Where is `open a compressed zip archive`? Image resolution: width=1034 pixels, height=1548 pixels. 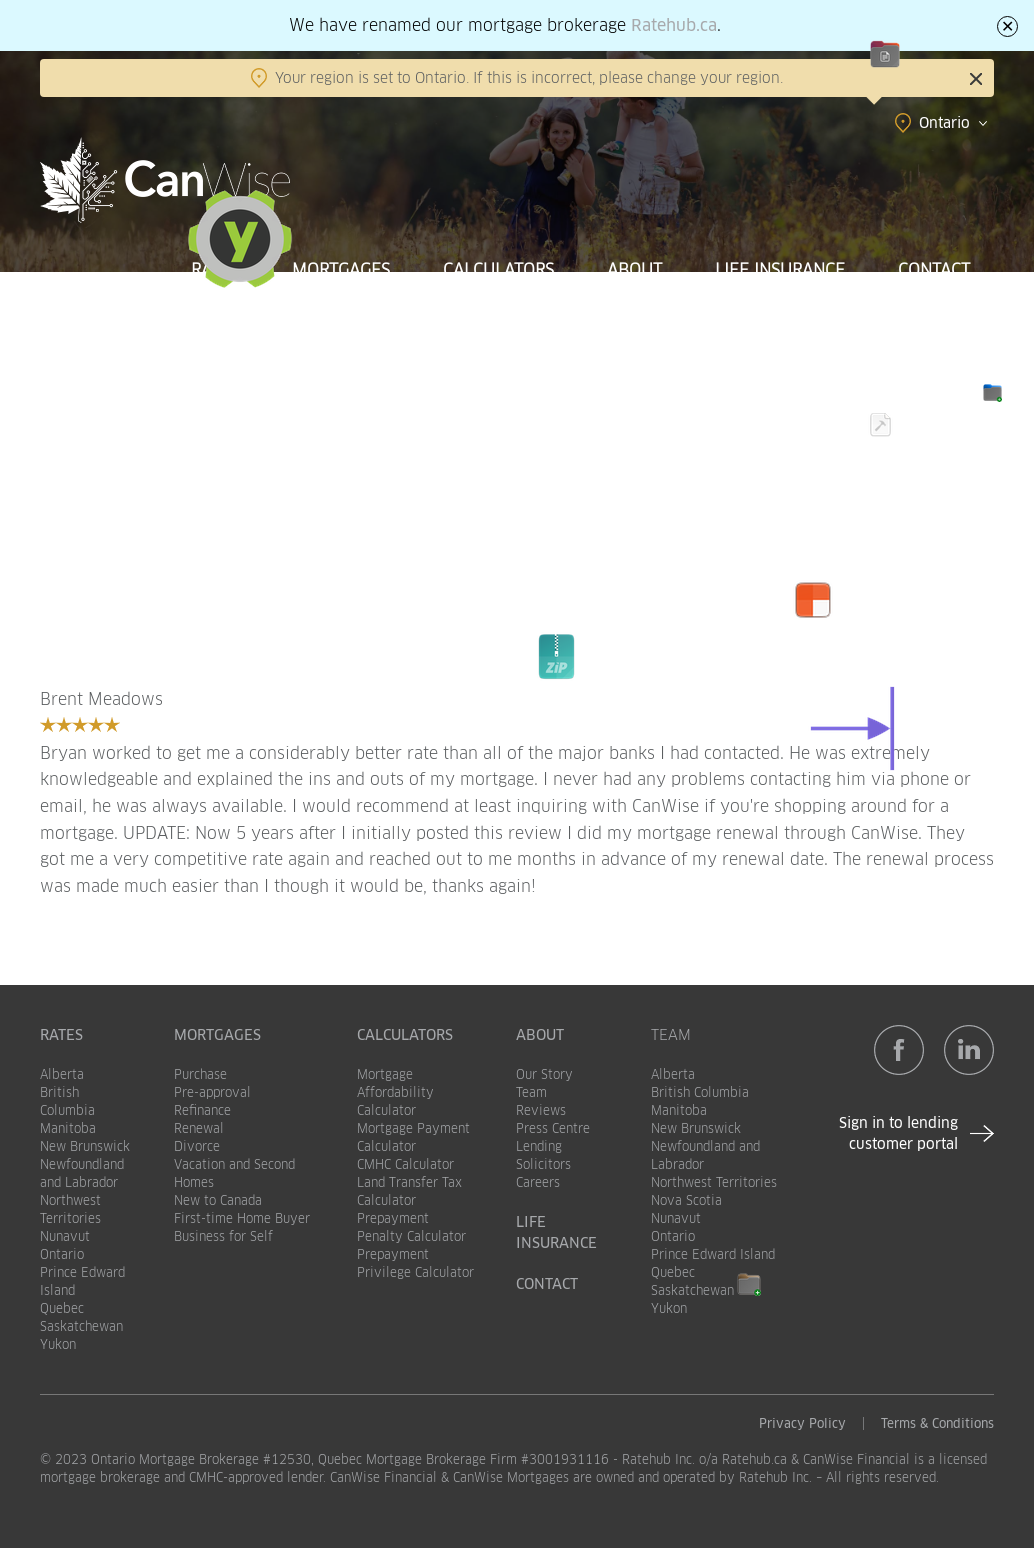
open a compressed zip archive is located at coordinates (556, 656).